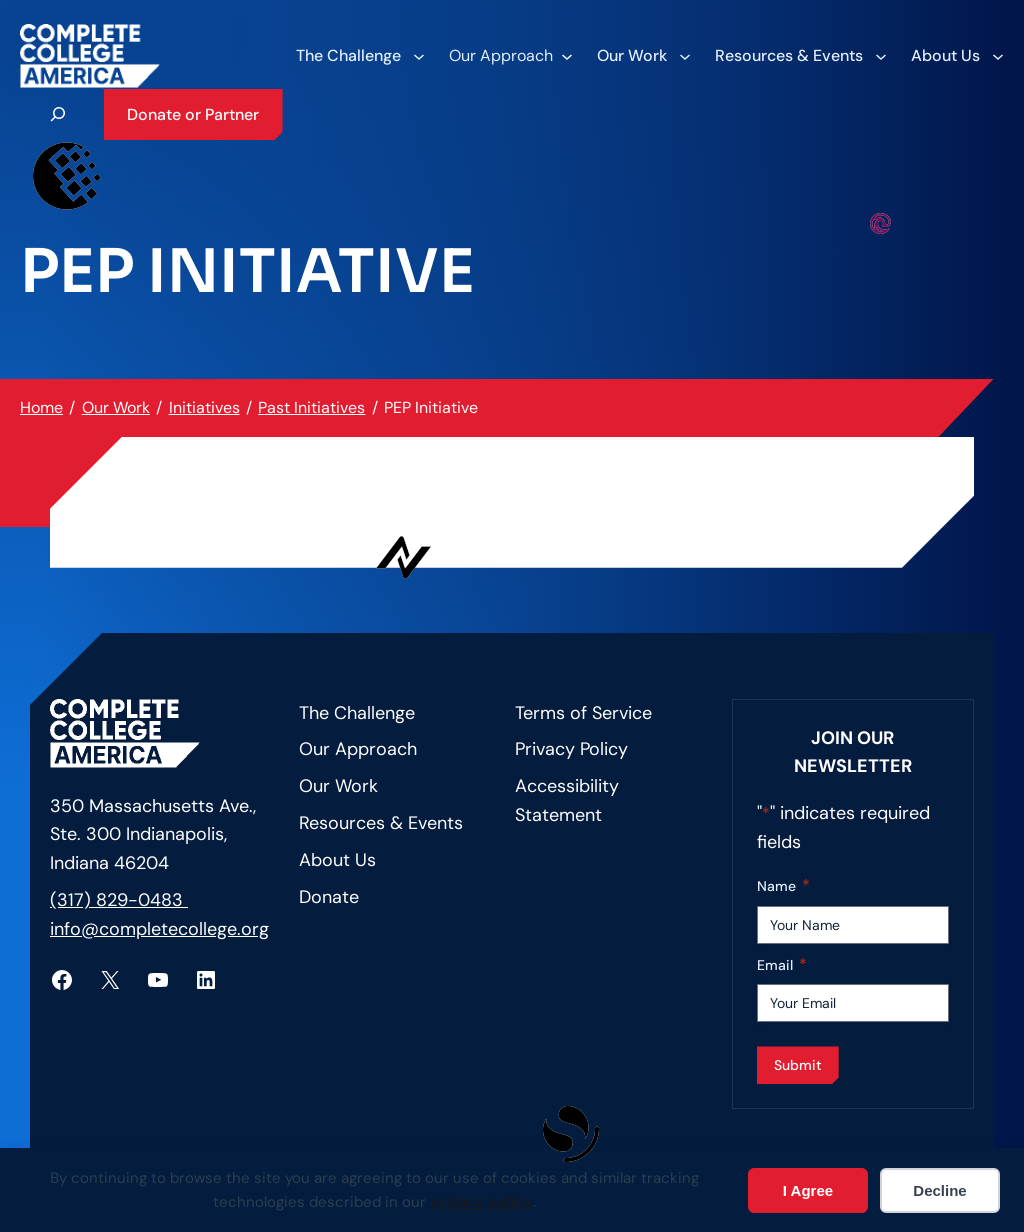  What do you see at coordinates (403, 557) in the screenshot?
I see `norco brand logo` at bounding box center [403, 557].